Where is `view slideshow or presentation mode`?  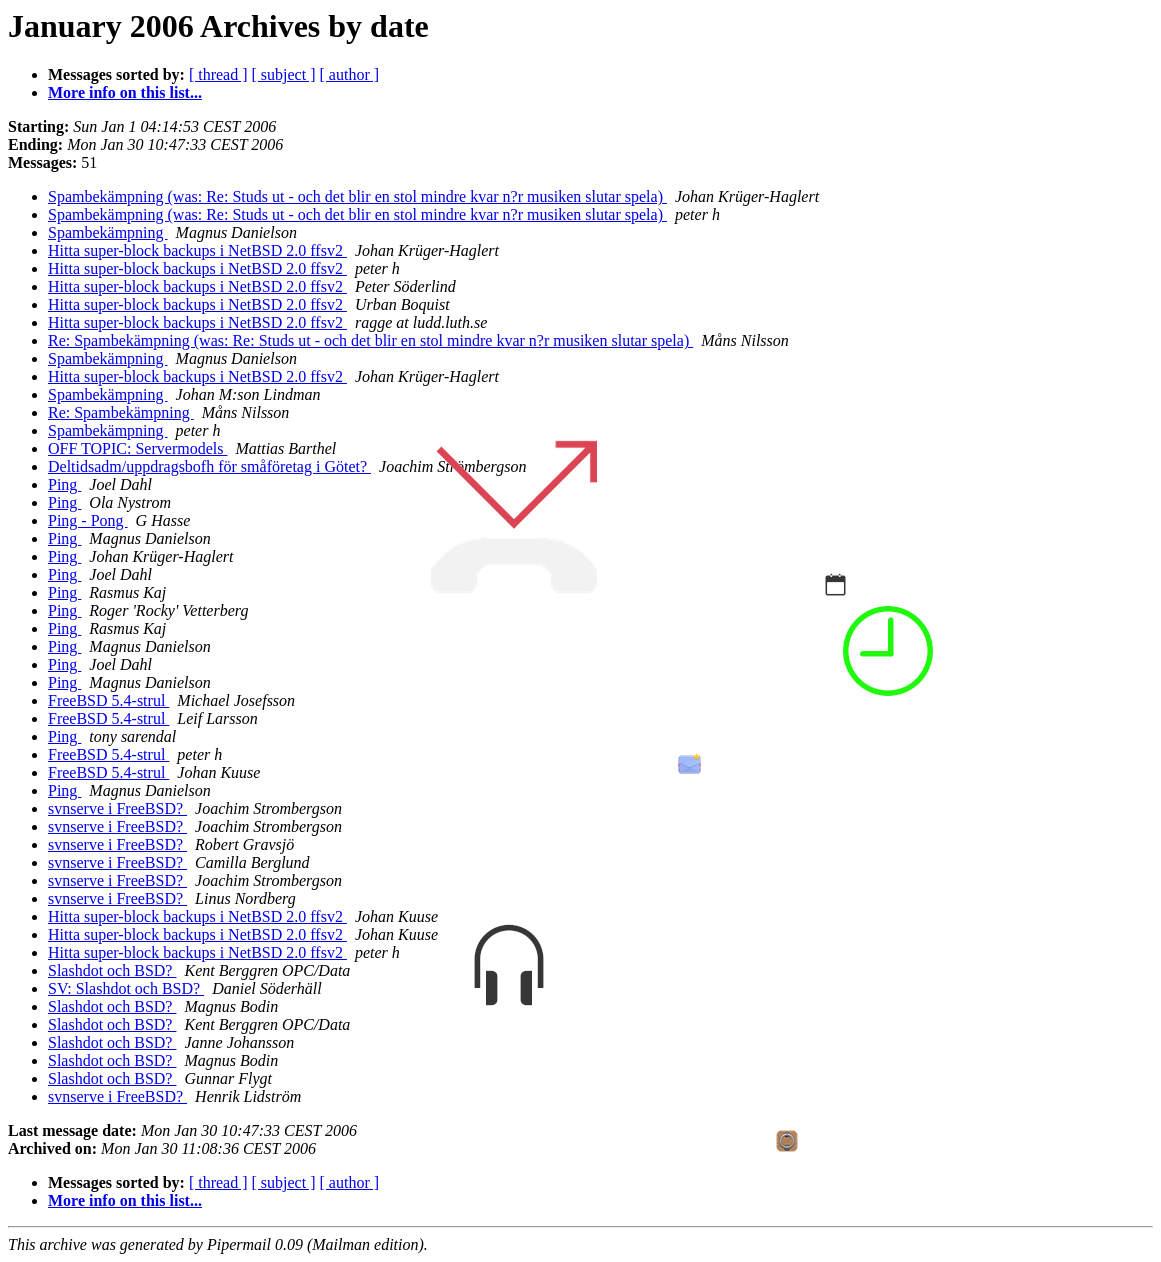 view slideshow or presentation mode is located at coordinates (888, 651).